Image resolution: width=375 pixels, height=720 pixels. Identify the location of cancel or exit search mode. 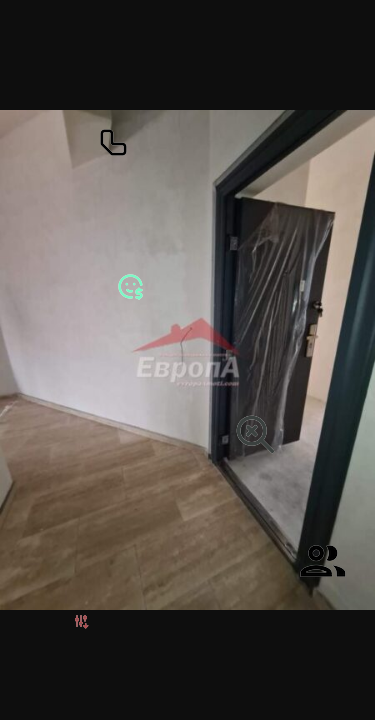
(255, 434).